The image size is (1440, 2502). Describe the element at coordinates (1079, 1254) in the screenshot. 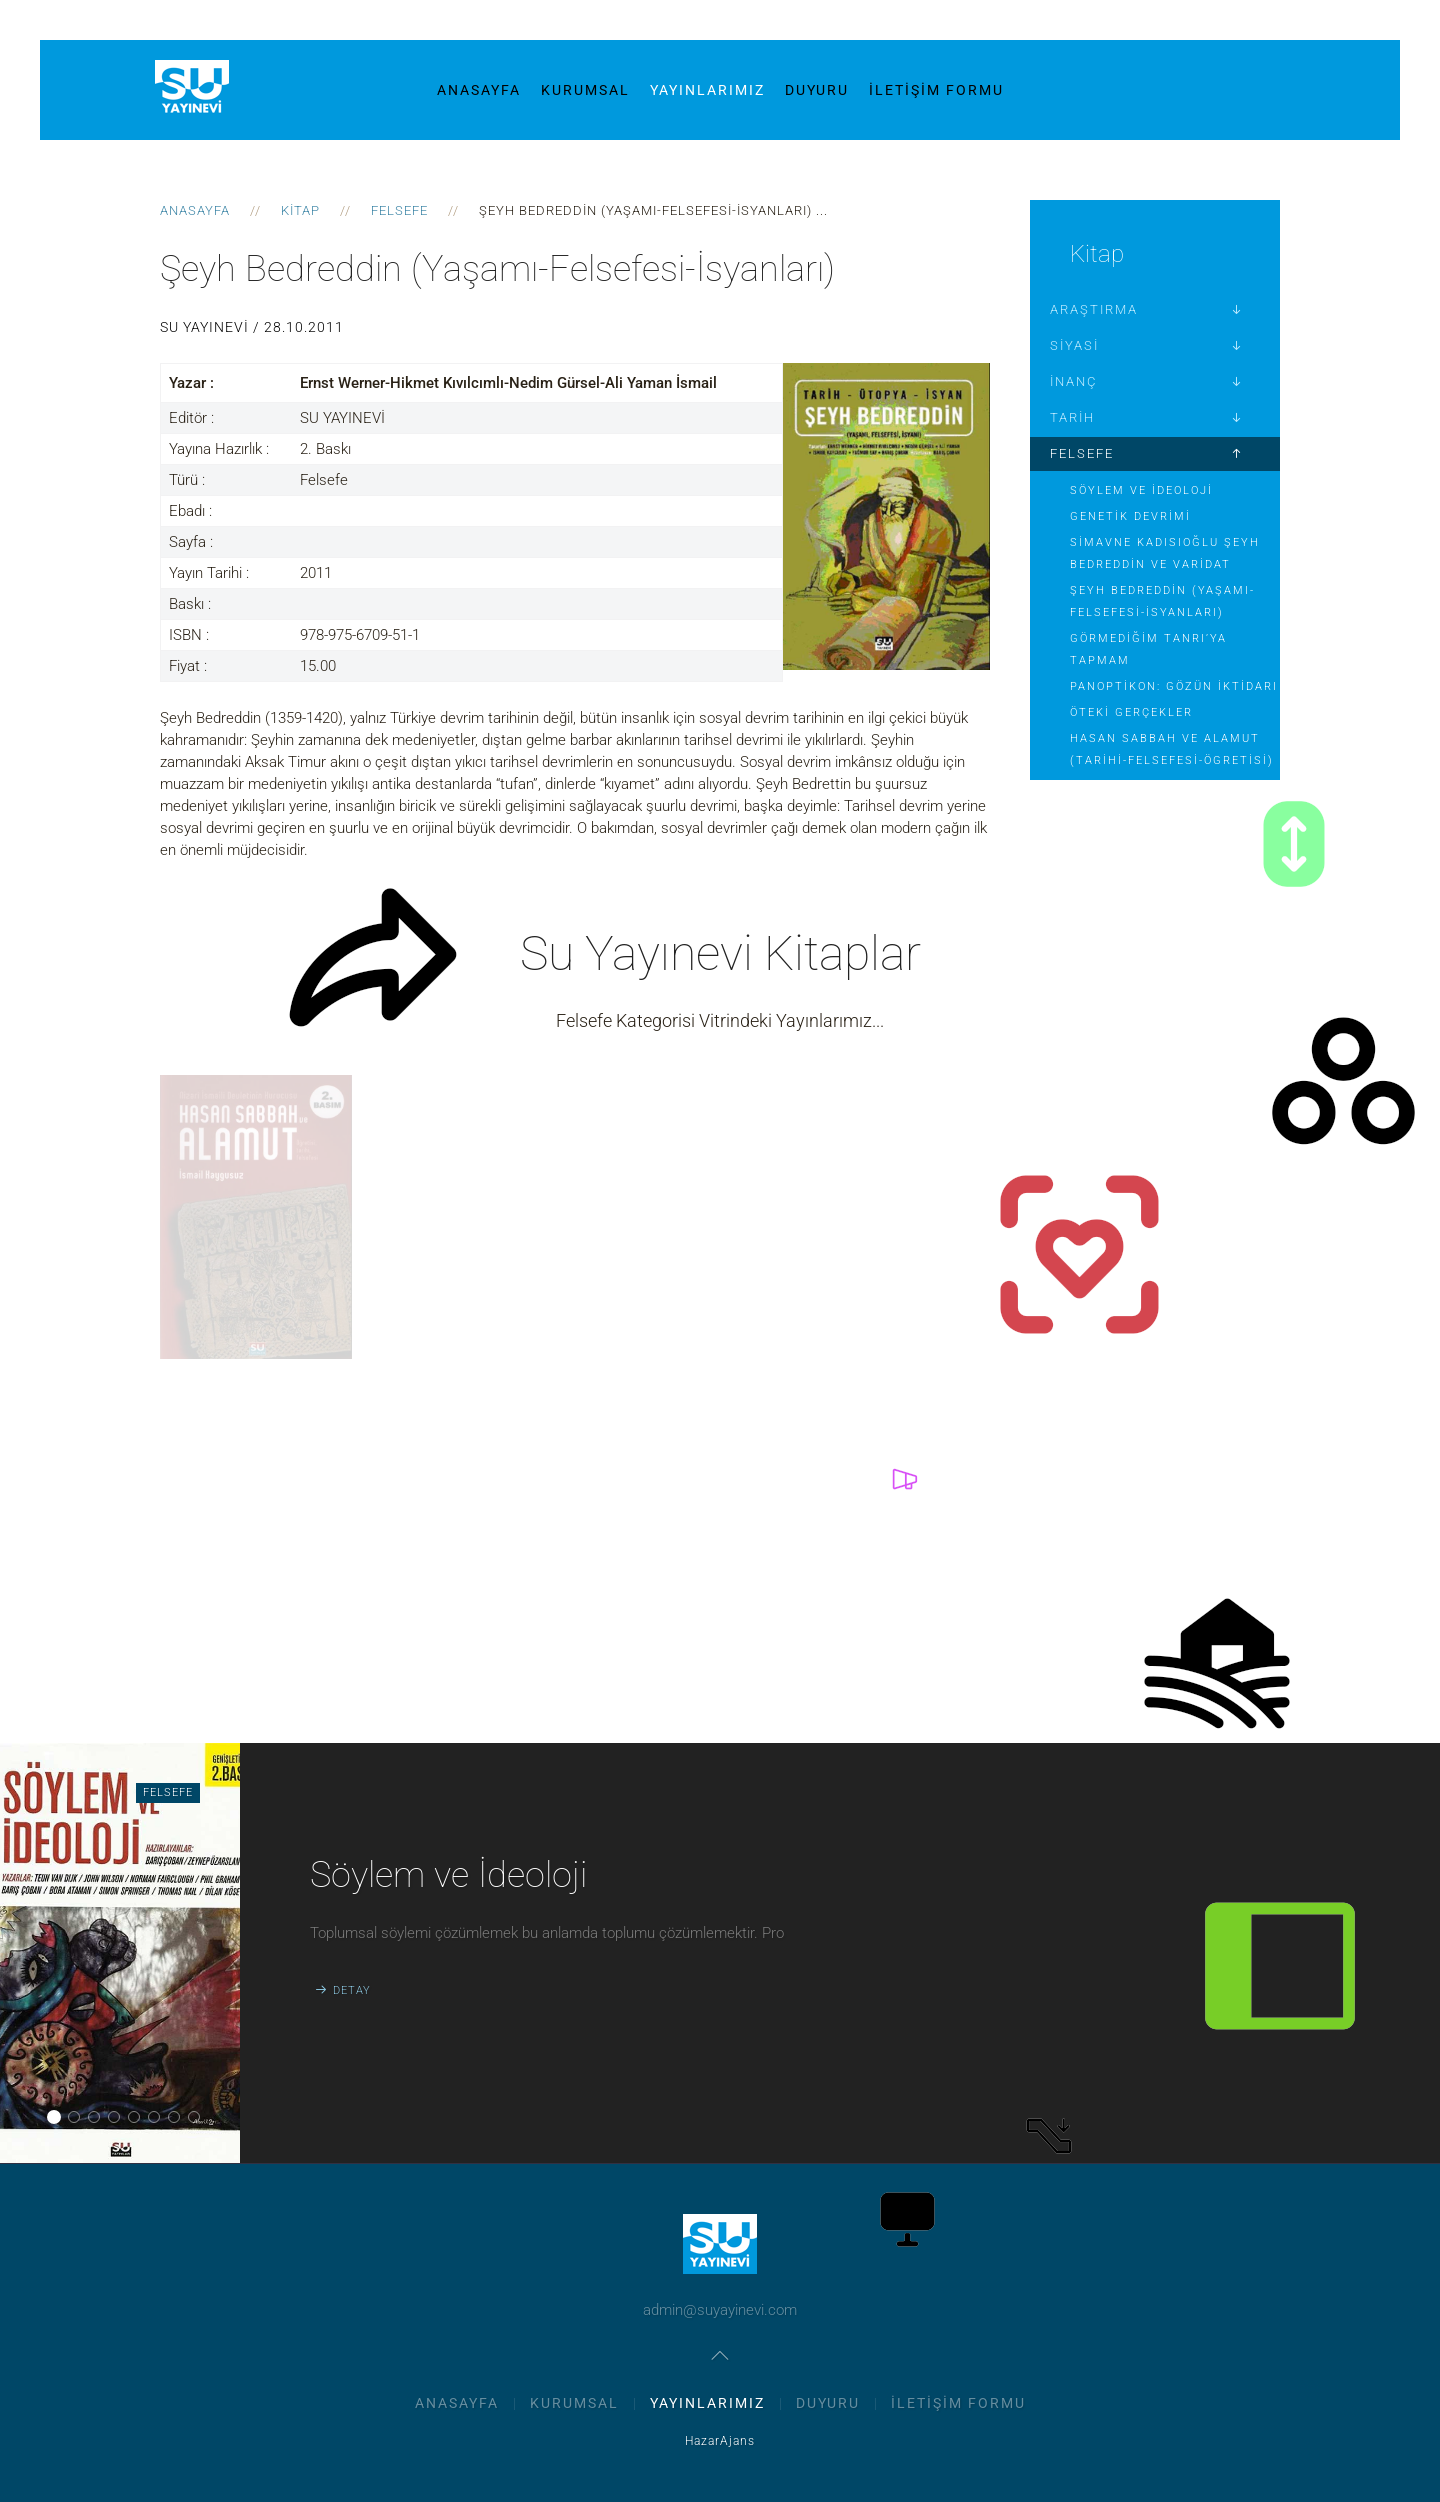

I see `scan or detect health metrics` at that location.